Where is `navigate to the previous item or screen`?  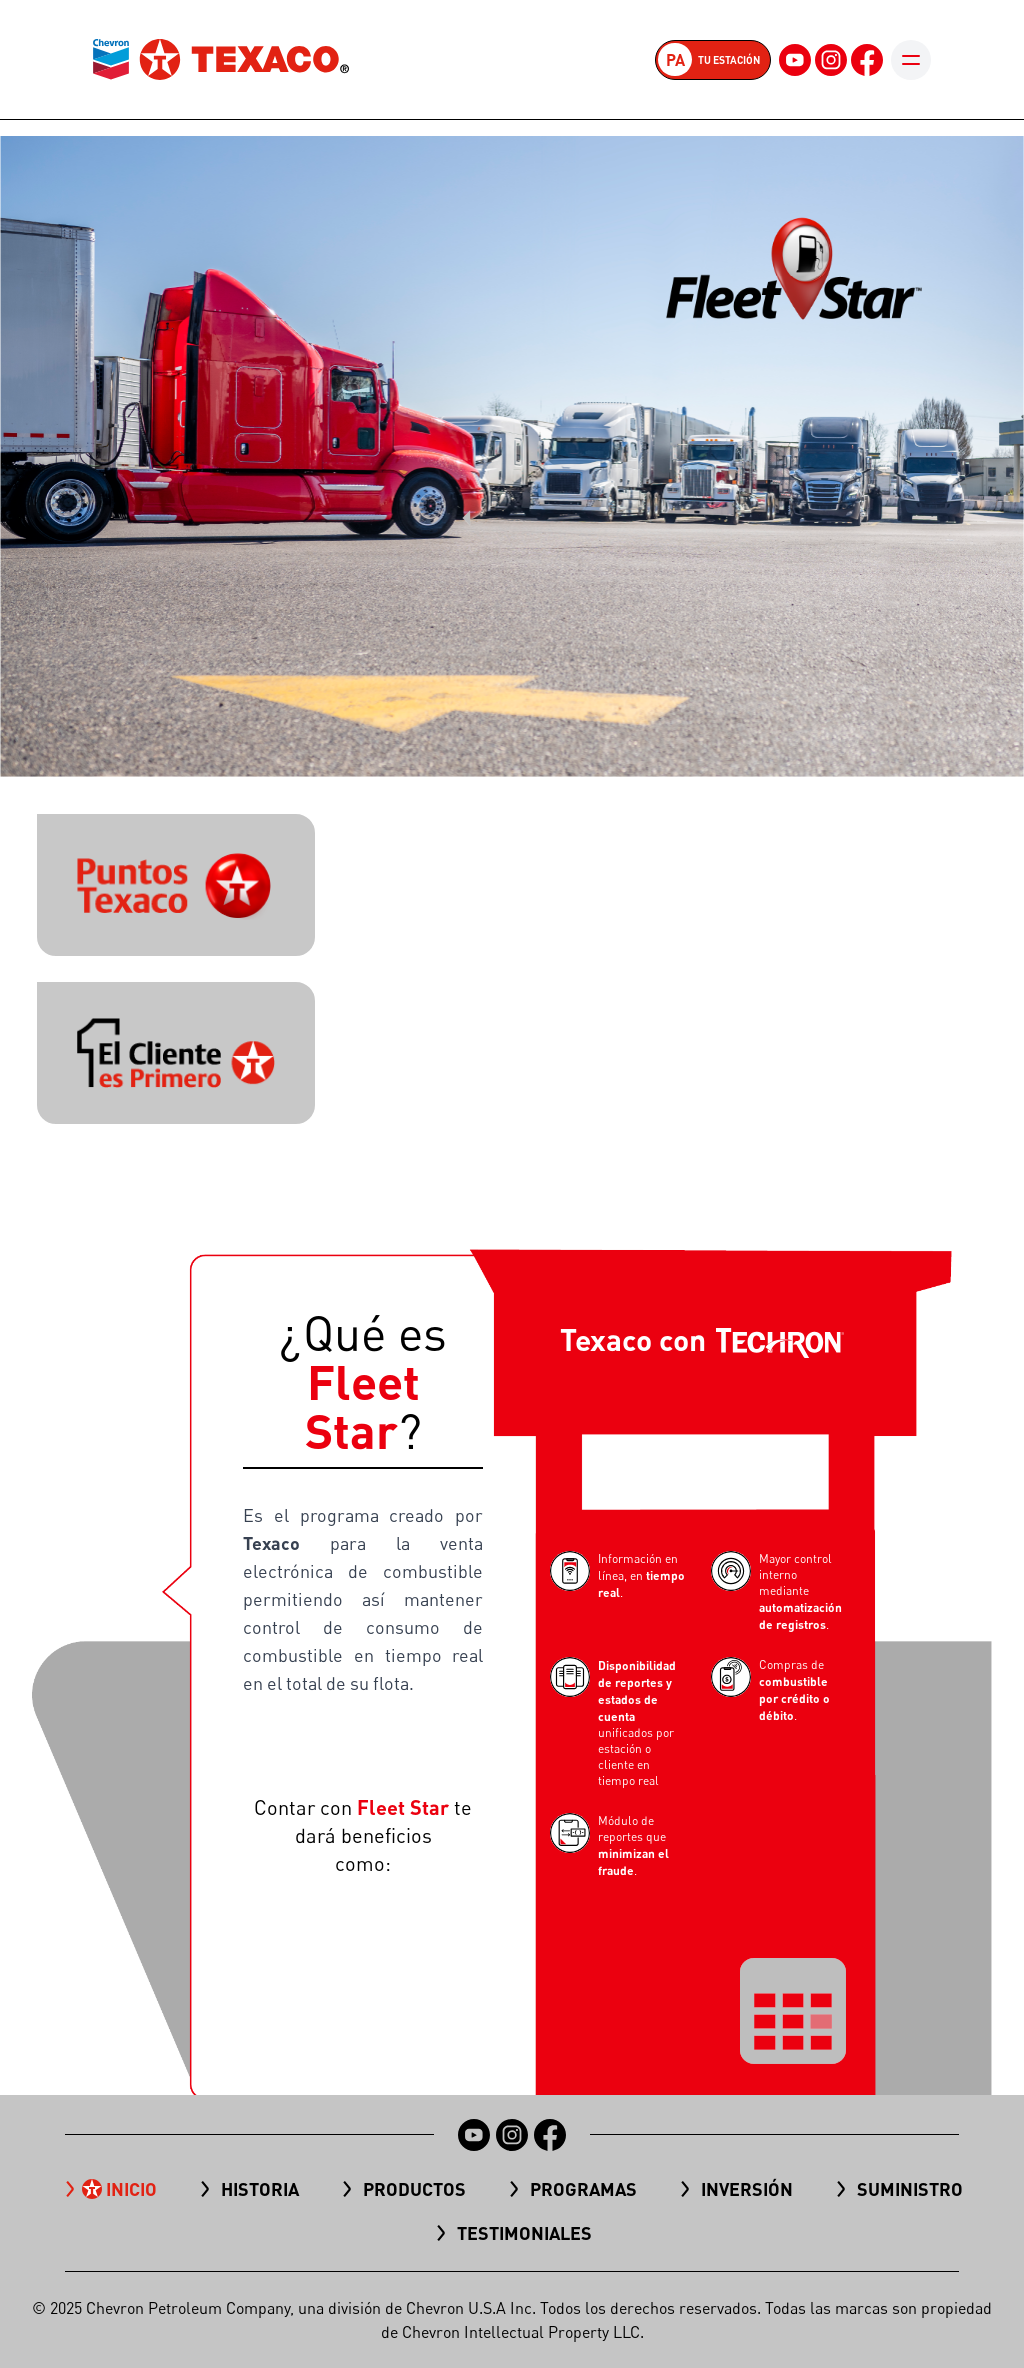 navigate to the previous item or screen is located at coordinates (467, 518).